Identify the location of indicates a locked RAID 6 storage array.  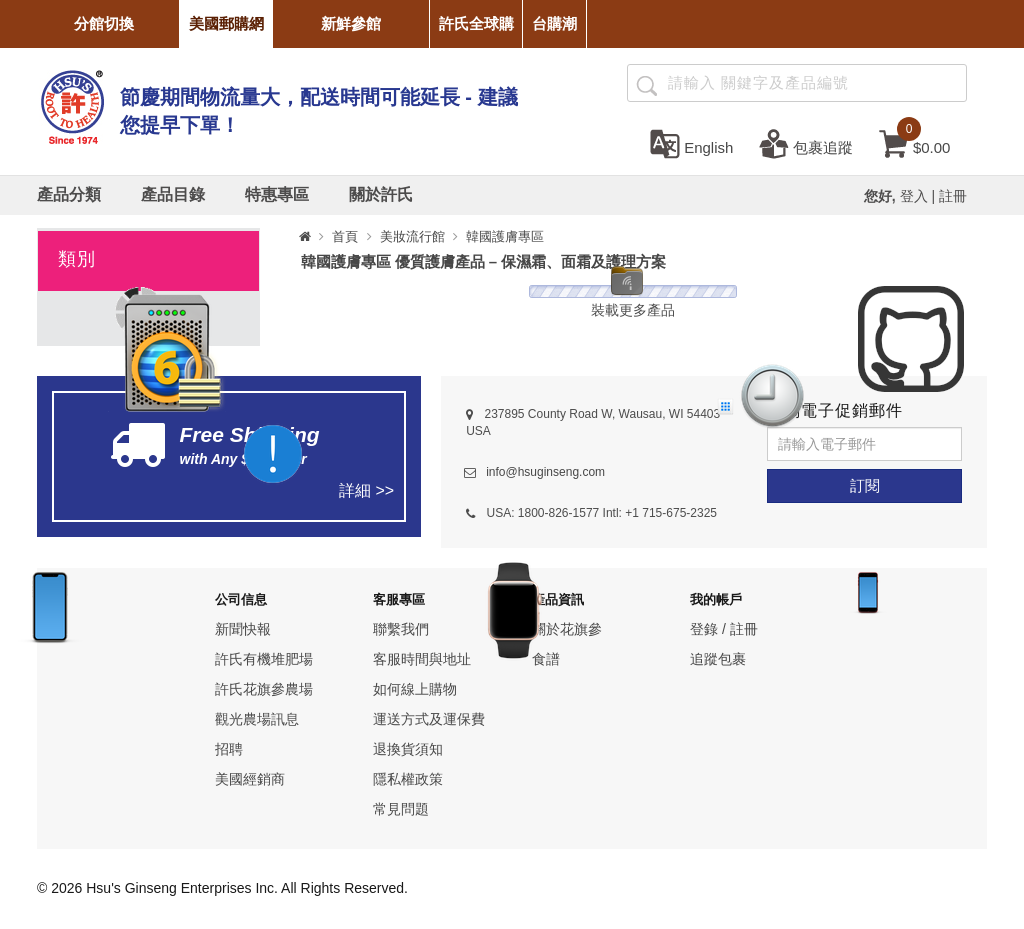
(167, 353).